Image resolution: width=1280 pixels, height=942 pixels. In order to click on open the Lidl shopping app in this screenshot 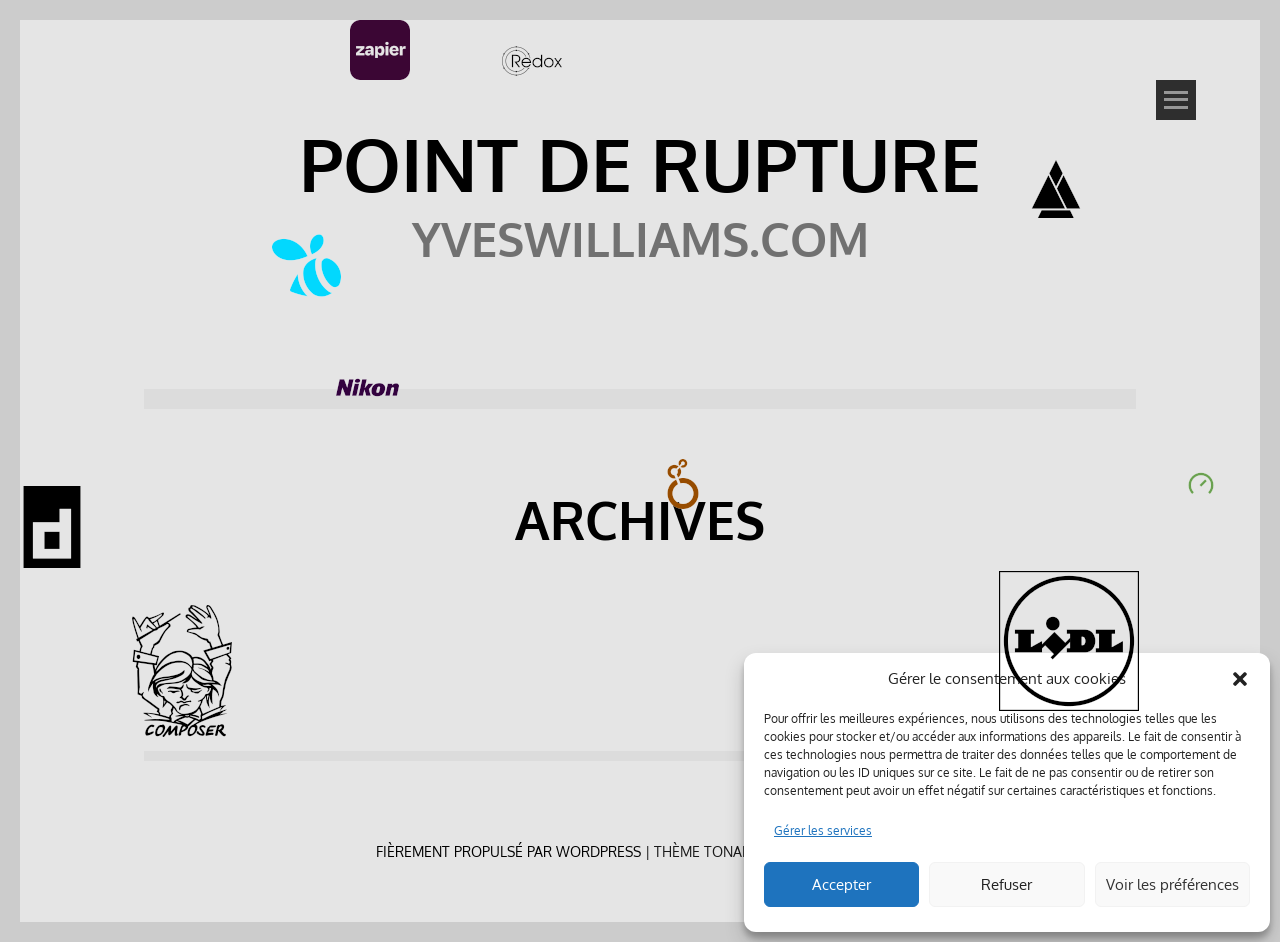, I will do `click(1069, 641)`.